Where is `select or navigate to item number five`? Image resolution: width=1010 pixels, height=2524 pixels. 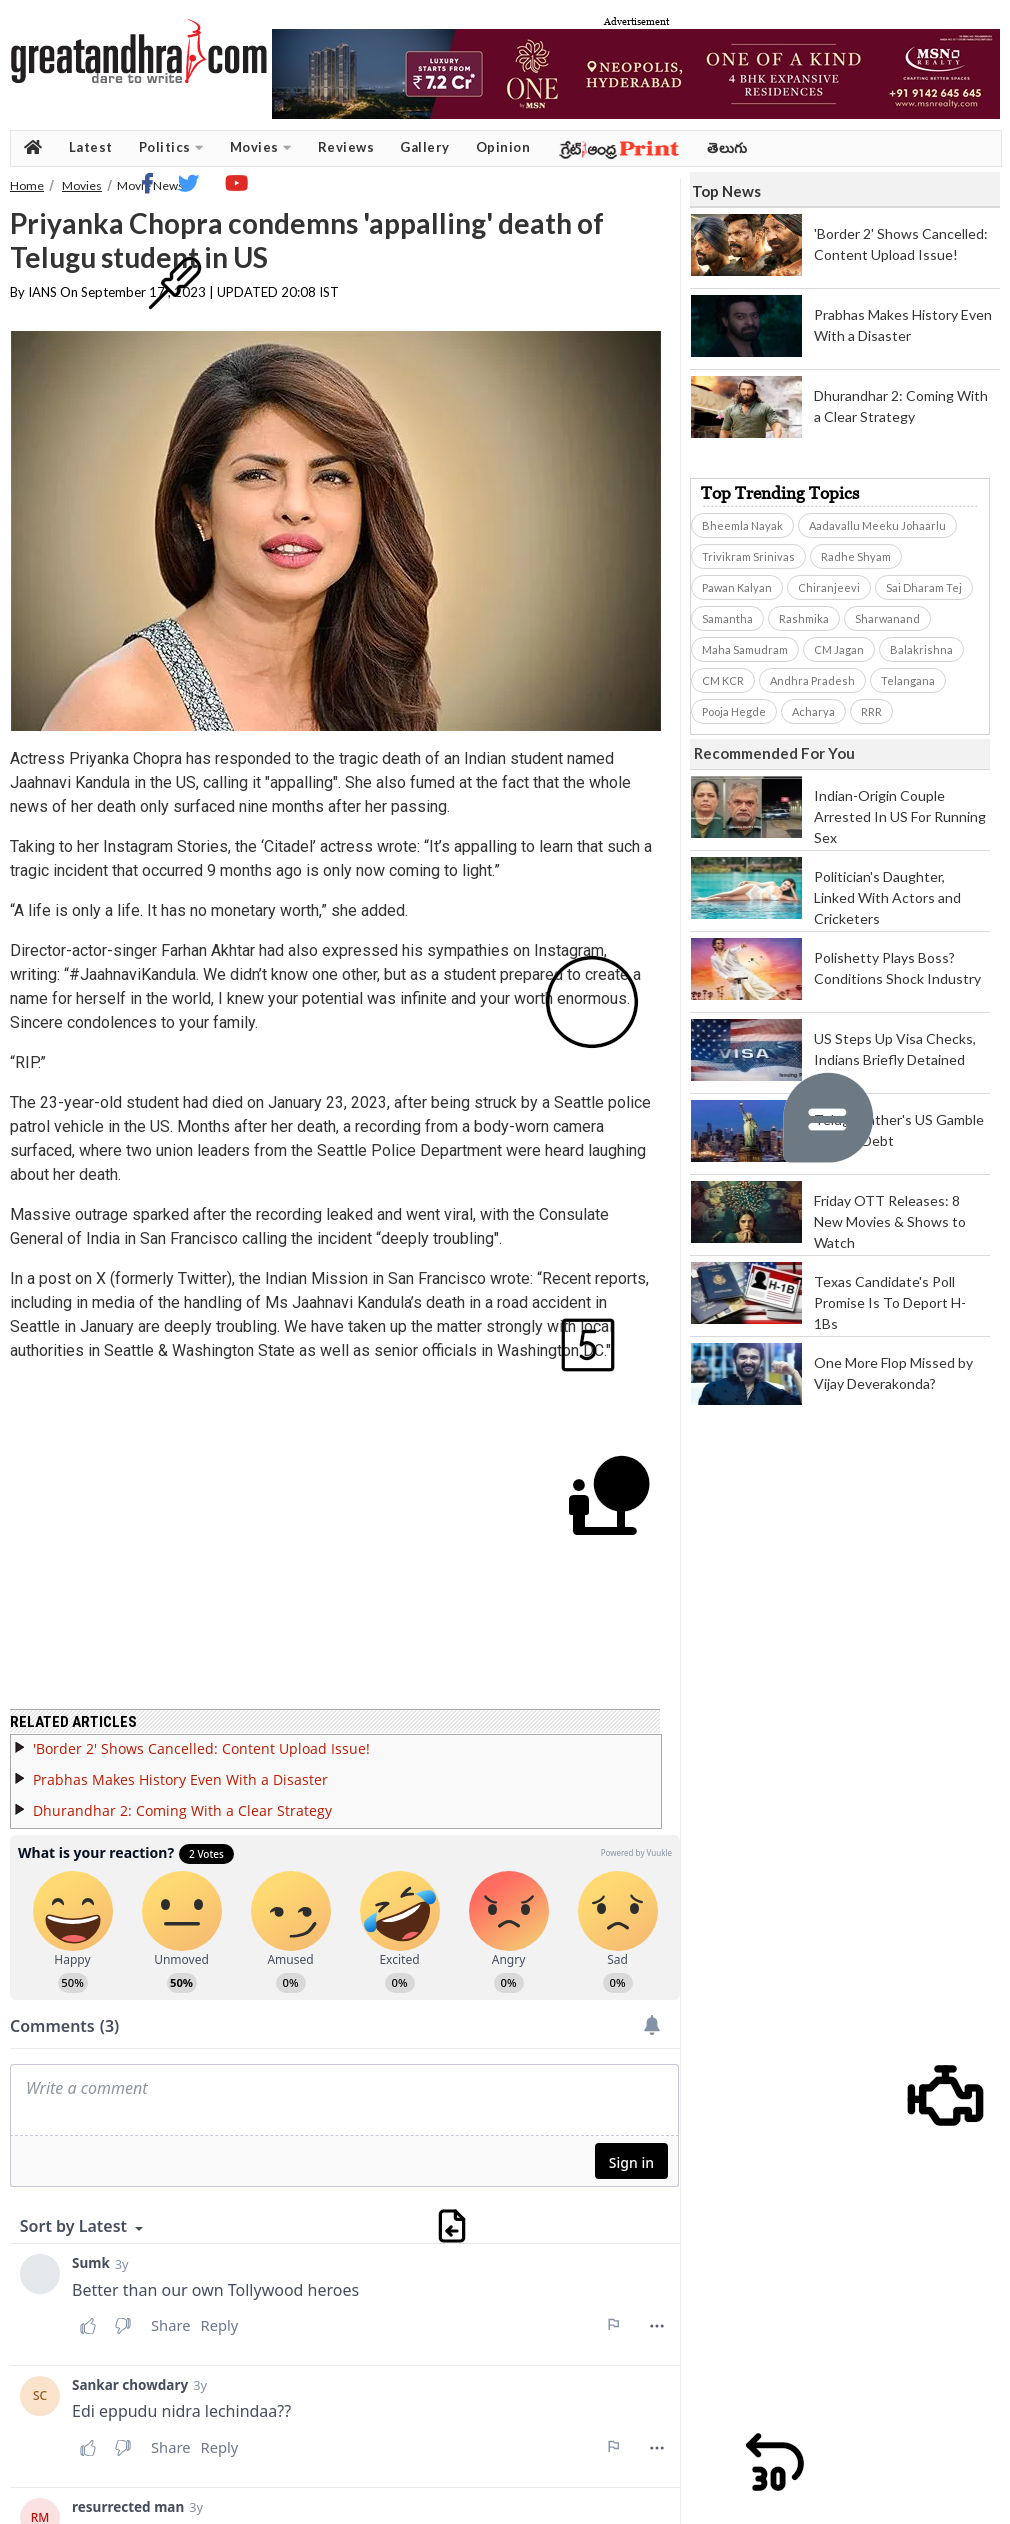
select or navigate to item number five is located at coordinates (588, 1345).